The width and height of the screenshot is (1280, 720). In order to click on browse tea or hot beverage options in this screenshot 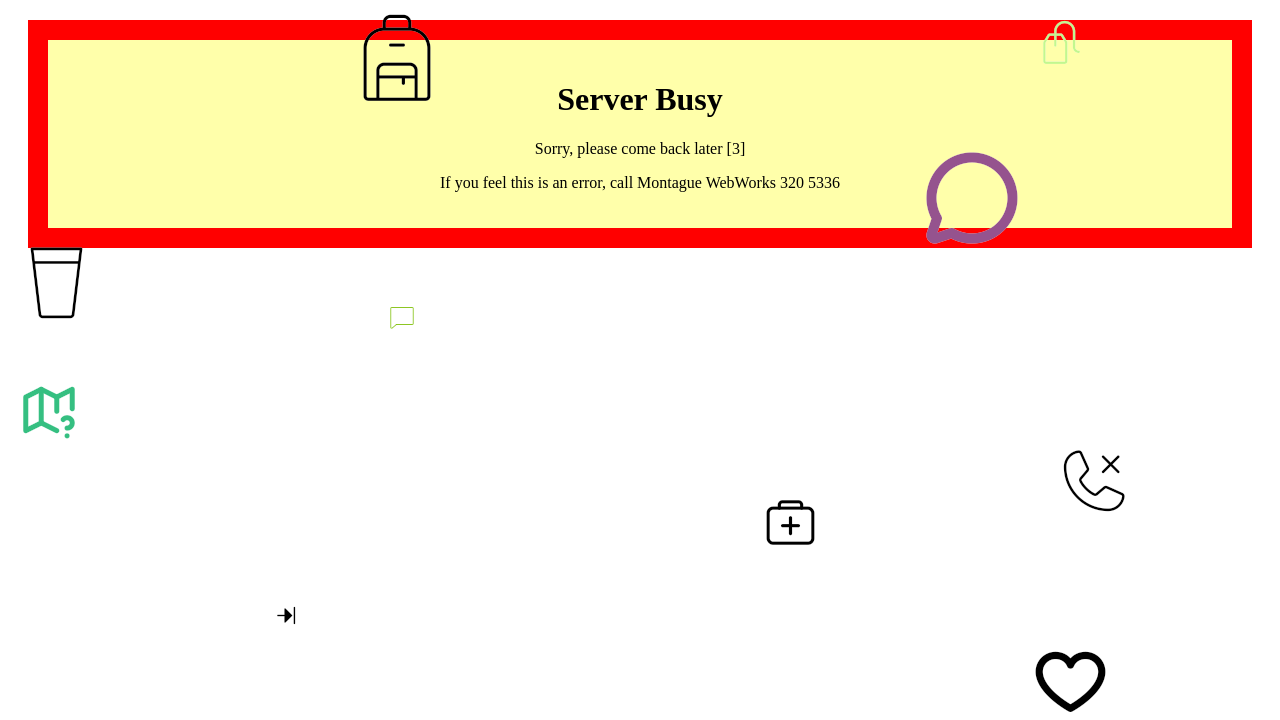, I will do `click(1060, 44)`.